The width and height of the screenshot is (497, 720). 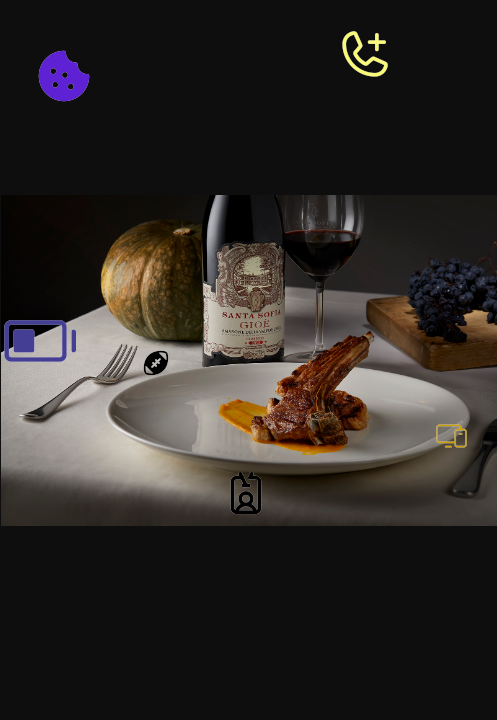 I want to click on access sports scores and updates, so click(x=156, y=363).